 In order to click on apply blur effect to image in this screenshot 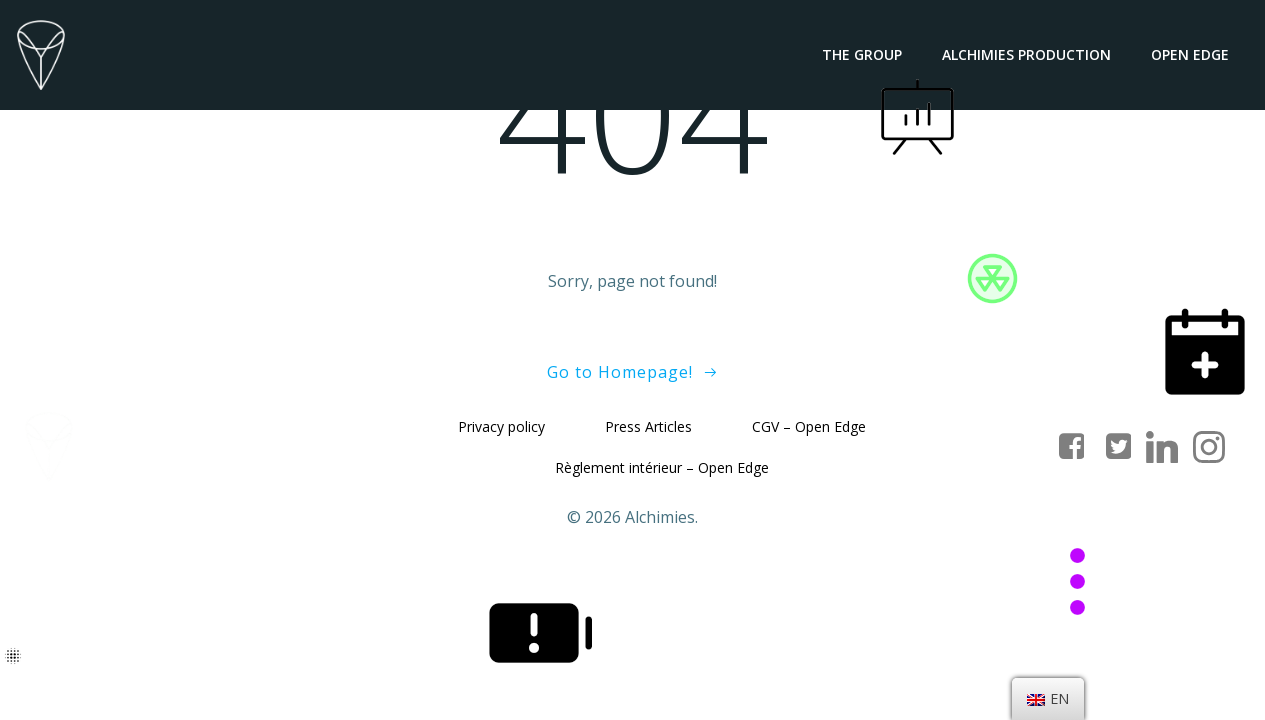, I will do `click(13, 656)`.